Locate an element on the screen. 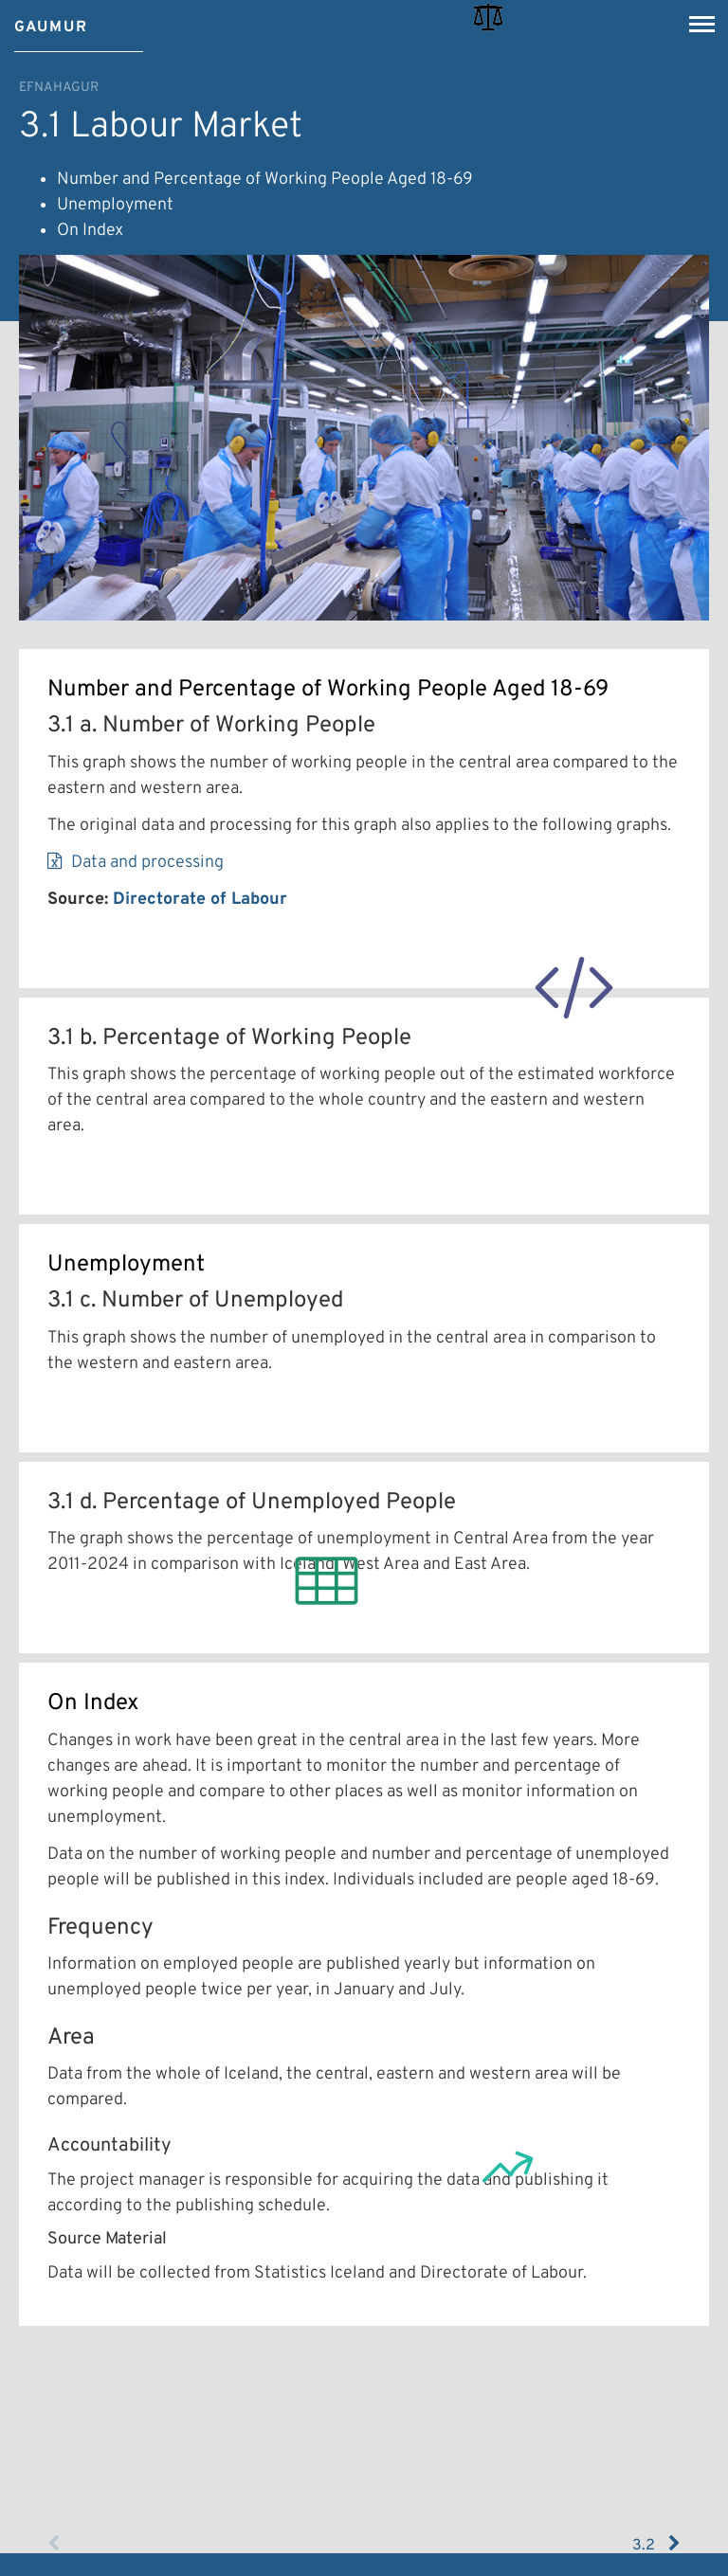  view trending or popular content is located at coordinates (507, 2166).